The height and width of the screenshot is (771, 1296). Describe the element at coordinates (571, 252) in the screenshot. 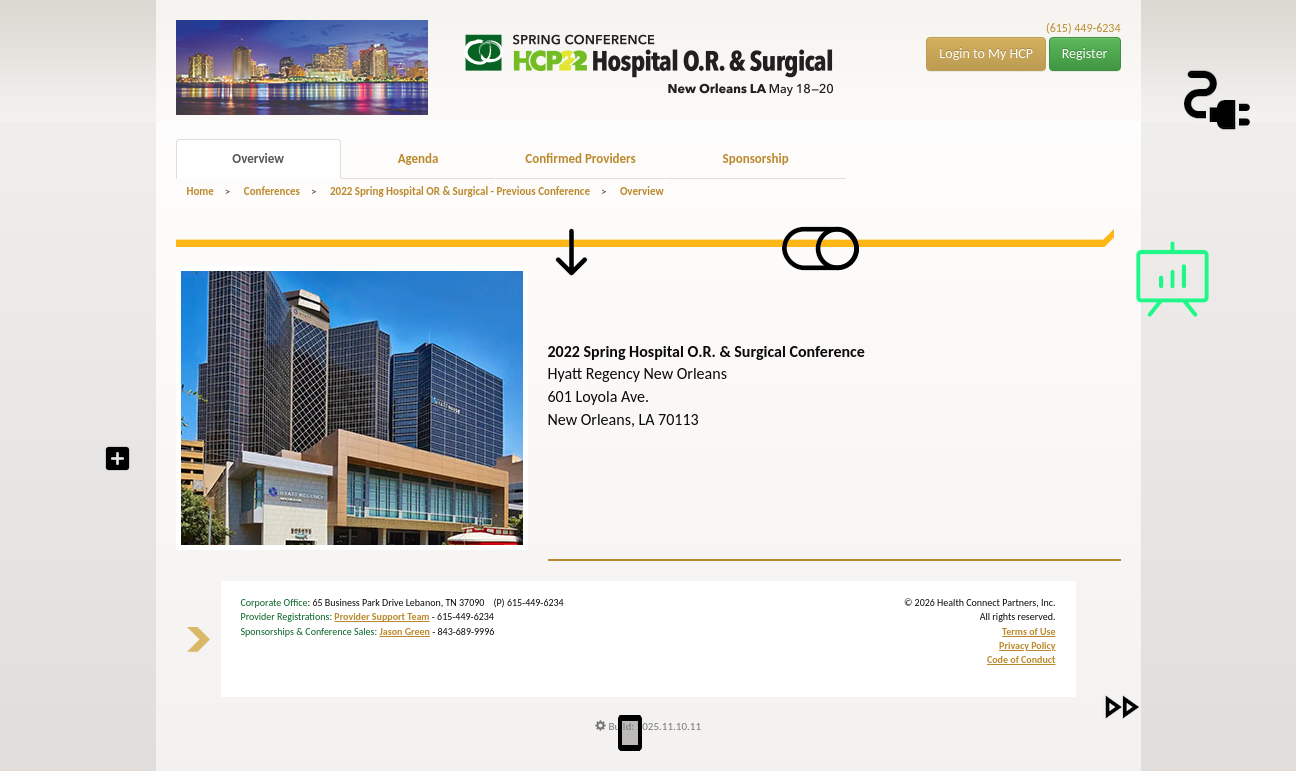

I see `navigate or scroll downward` at that location.